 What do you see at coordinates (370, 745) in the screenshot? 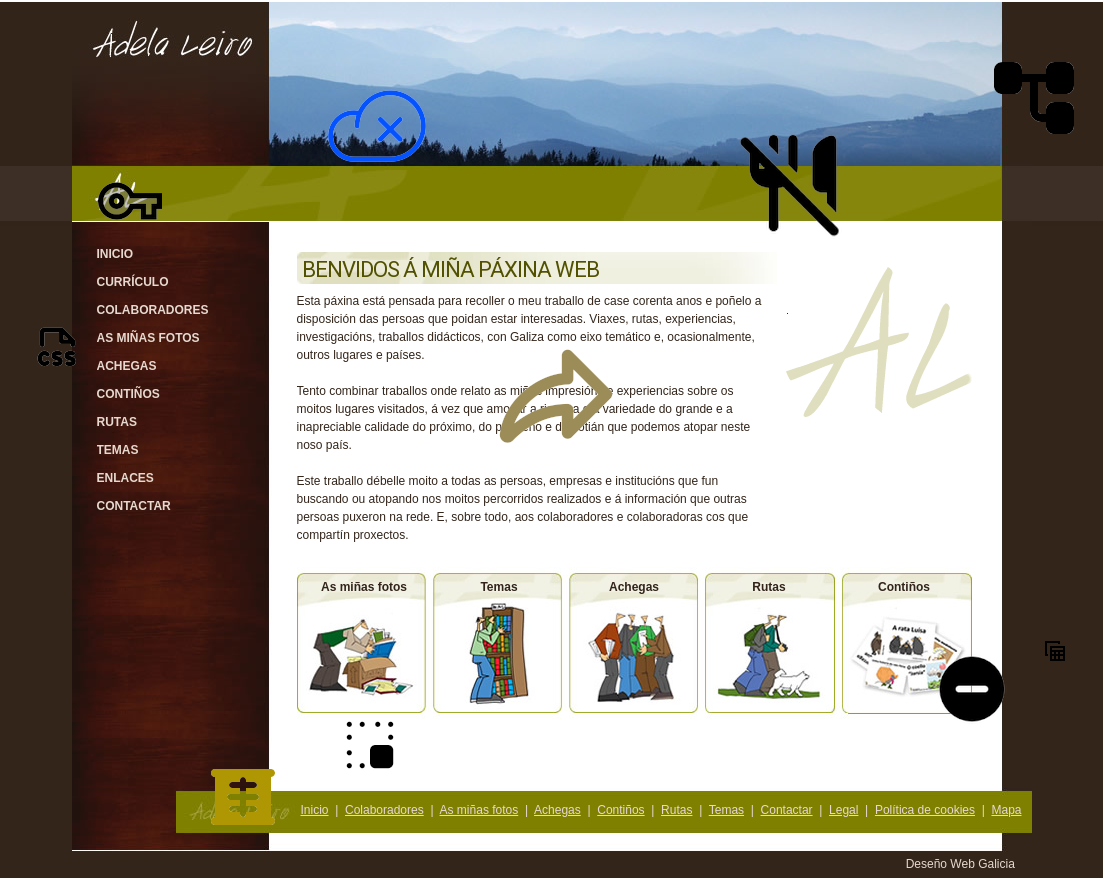
I see `align content to bottom-right corner` at bounding box center [370, 745].